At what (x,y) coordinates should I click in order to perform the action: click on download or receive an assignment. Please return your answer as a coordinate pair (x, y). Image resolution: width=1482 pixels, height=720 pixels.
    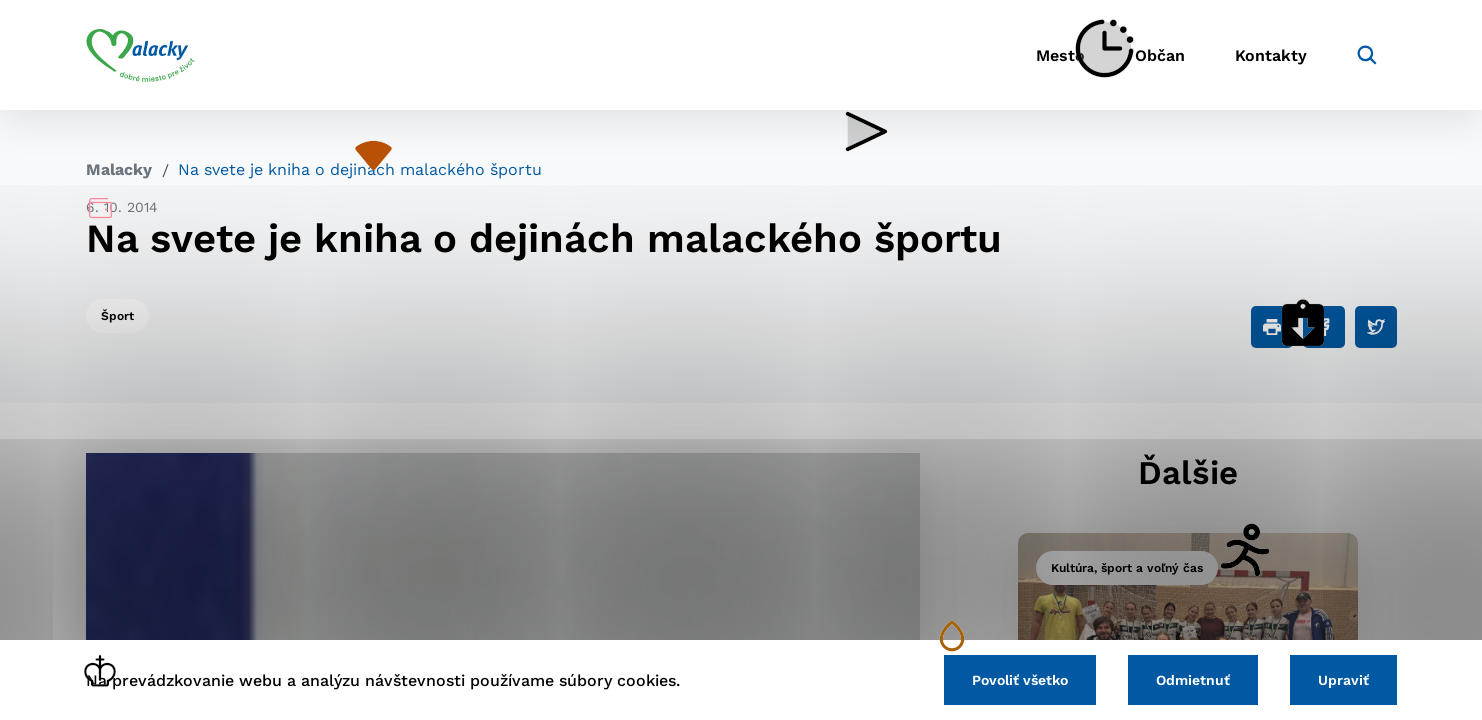
    Looking at the image, I should click on (1303, 325).